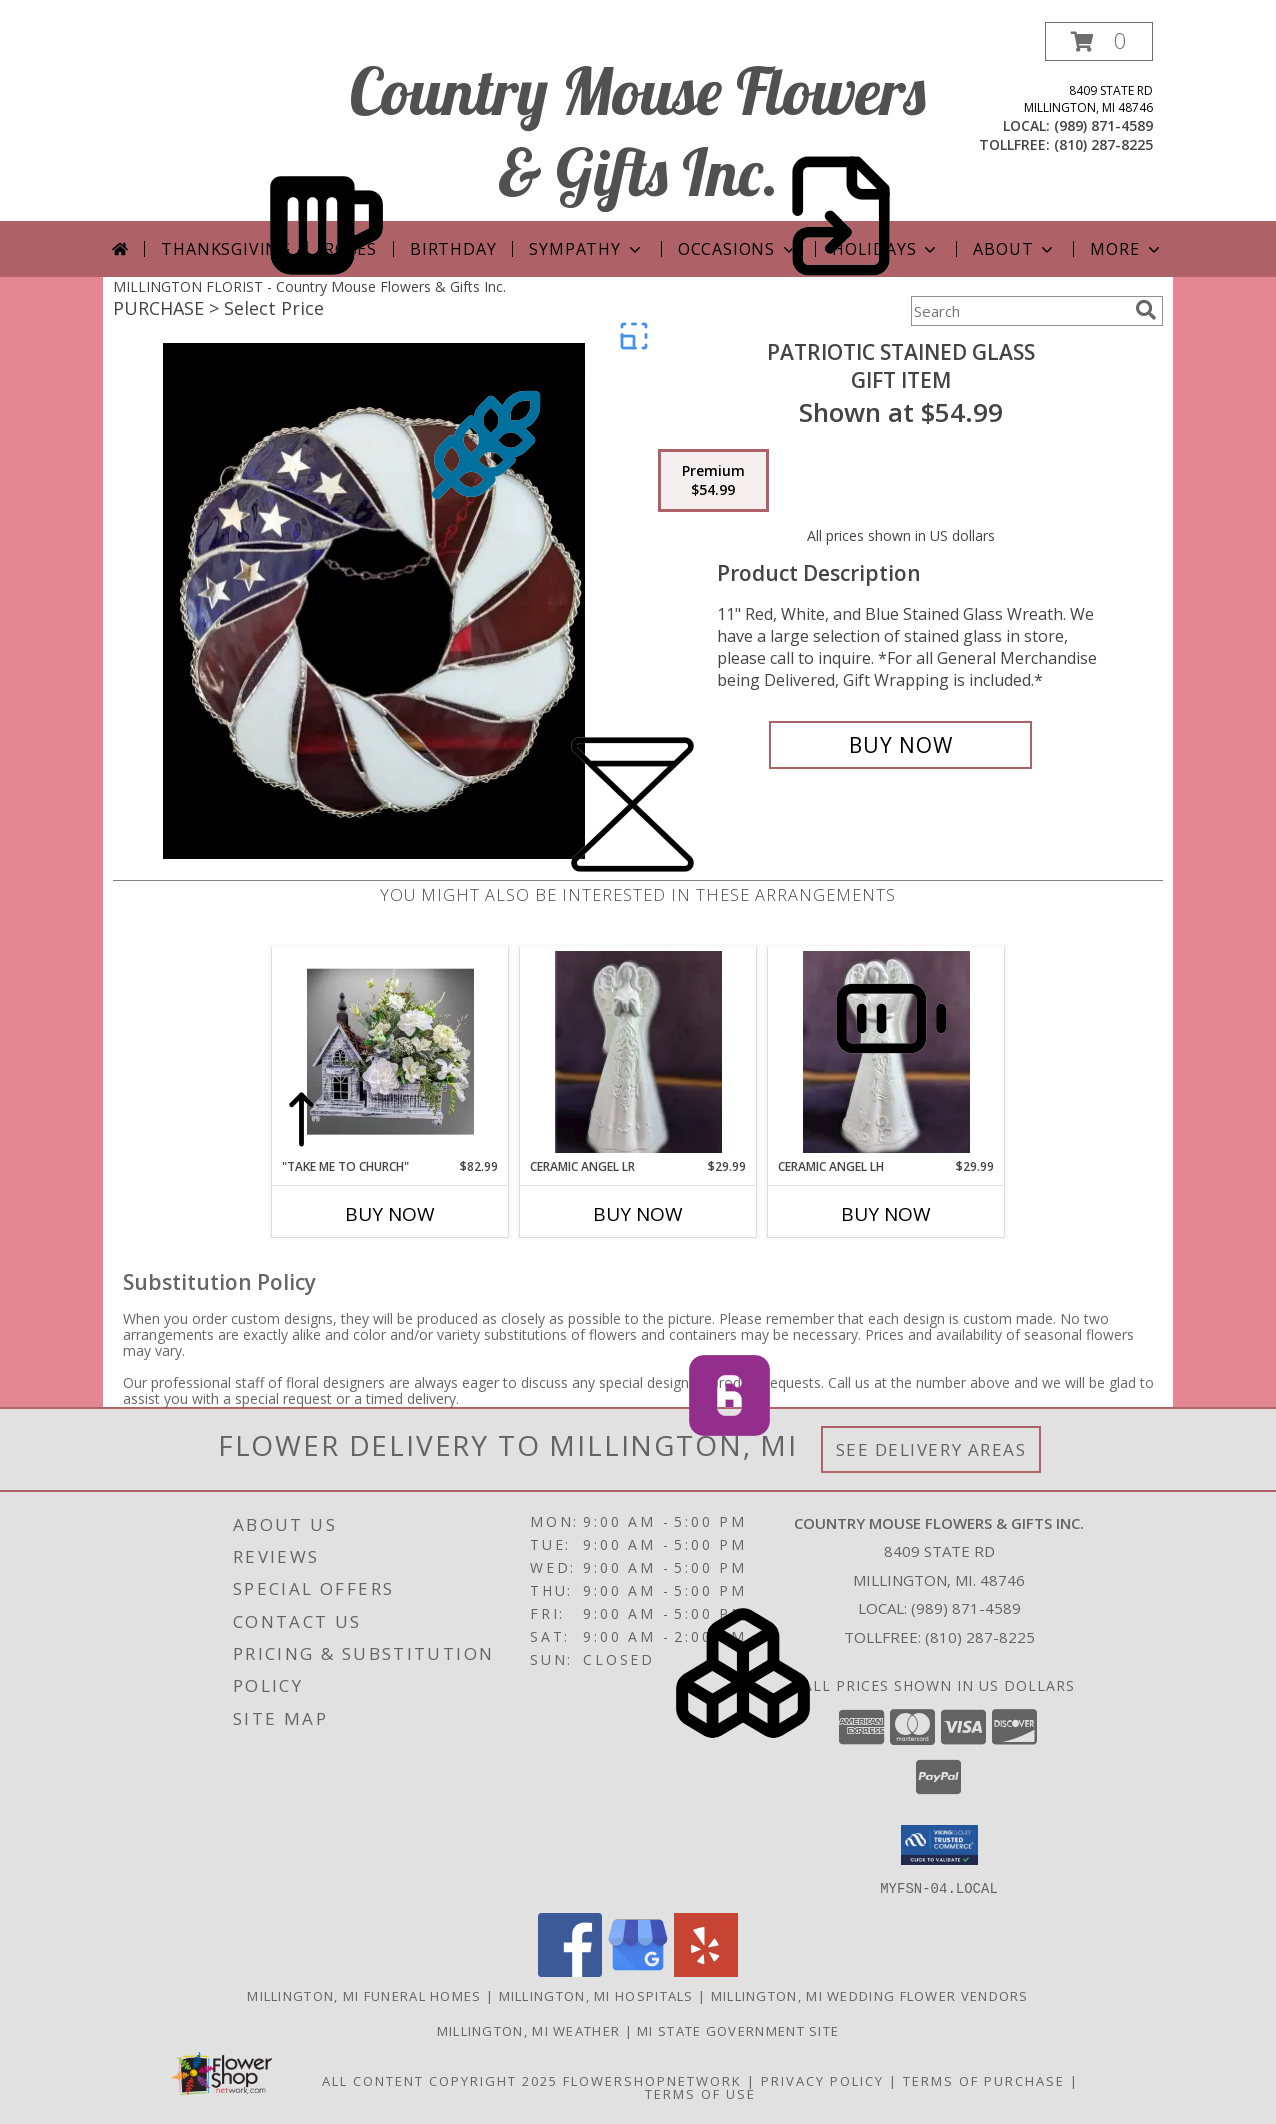 This screenshot has width=1276, height=2124. What do you see at coordinates (301, 1119) in the screenshot?
I see `move item up in a list` at bounding box center [301, 1119].